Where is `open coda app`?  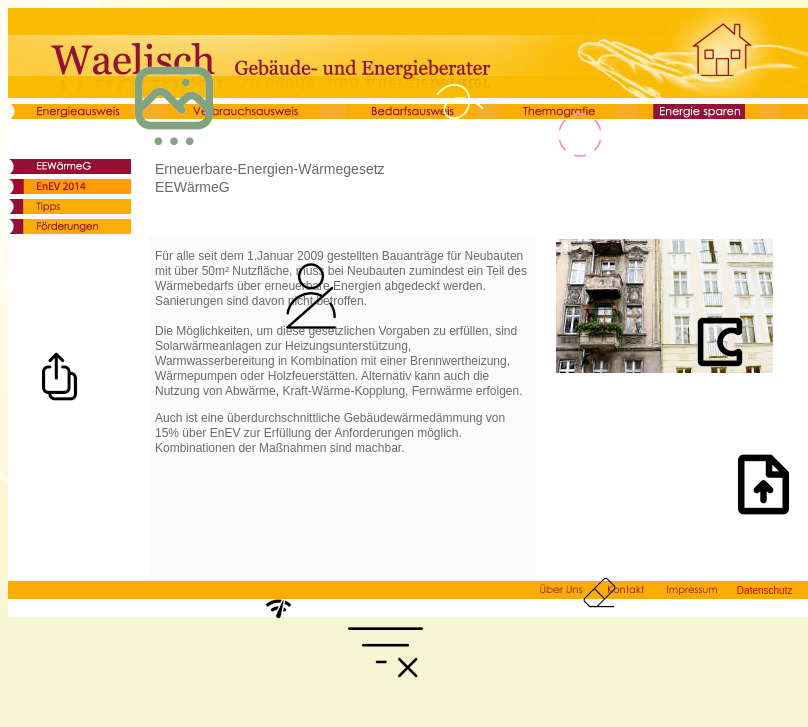
open coda app is located at coordinates (720, 342).